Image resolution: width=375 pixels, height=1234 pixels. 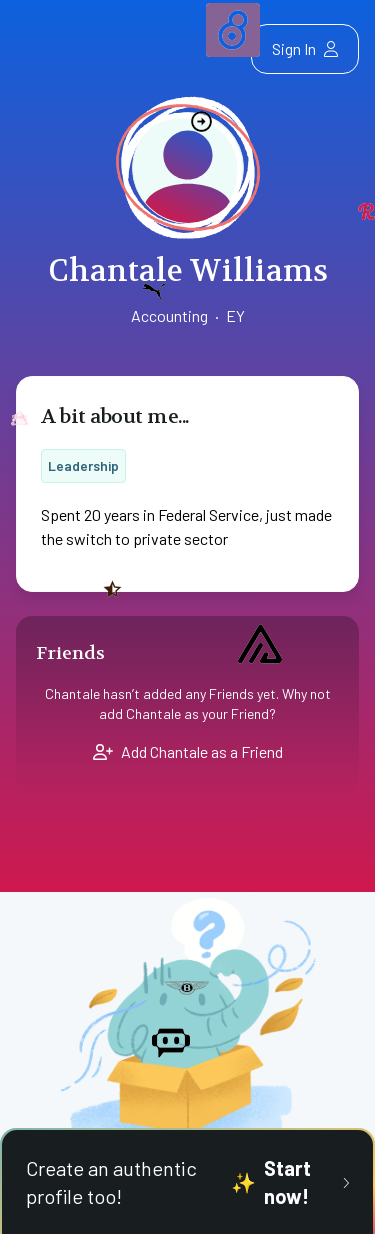 What do you see at coordinates (187, 988) in the screenshot?
I see `Bentley Motors official brand logo` at bounding box center [187, 988].